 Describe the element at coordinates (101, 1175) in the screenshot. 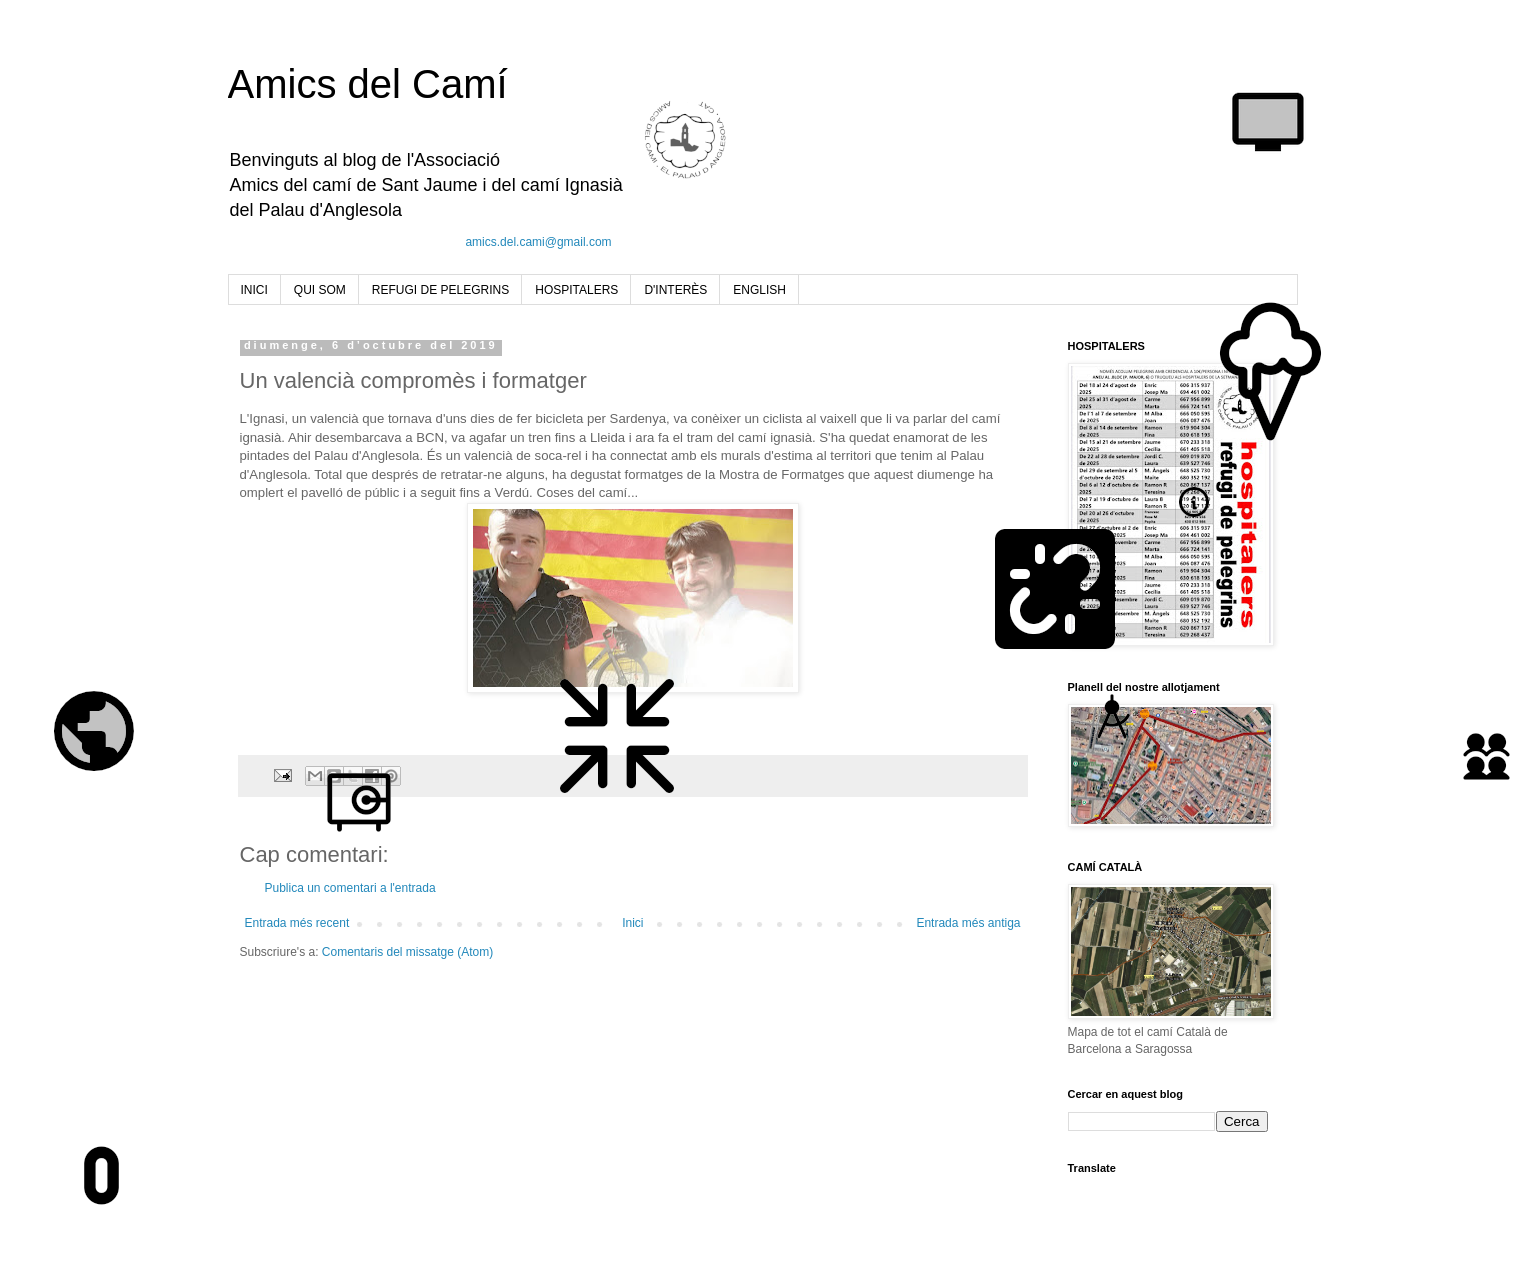

I see `indicates a lowercase letter "o" for text formatting` at that location.